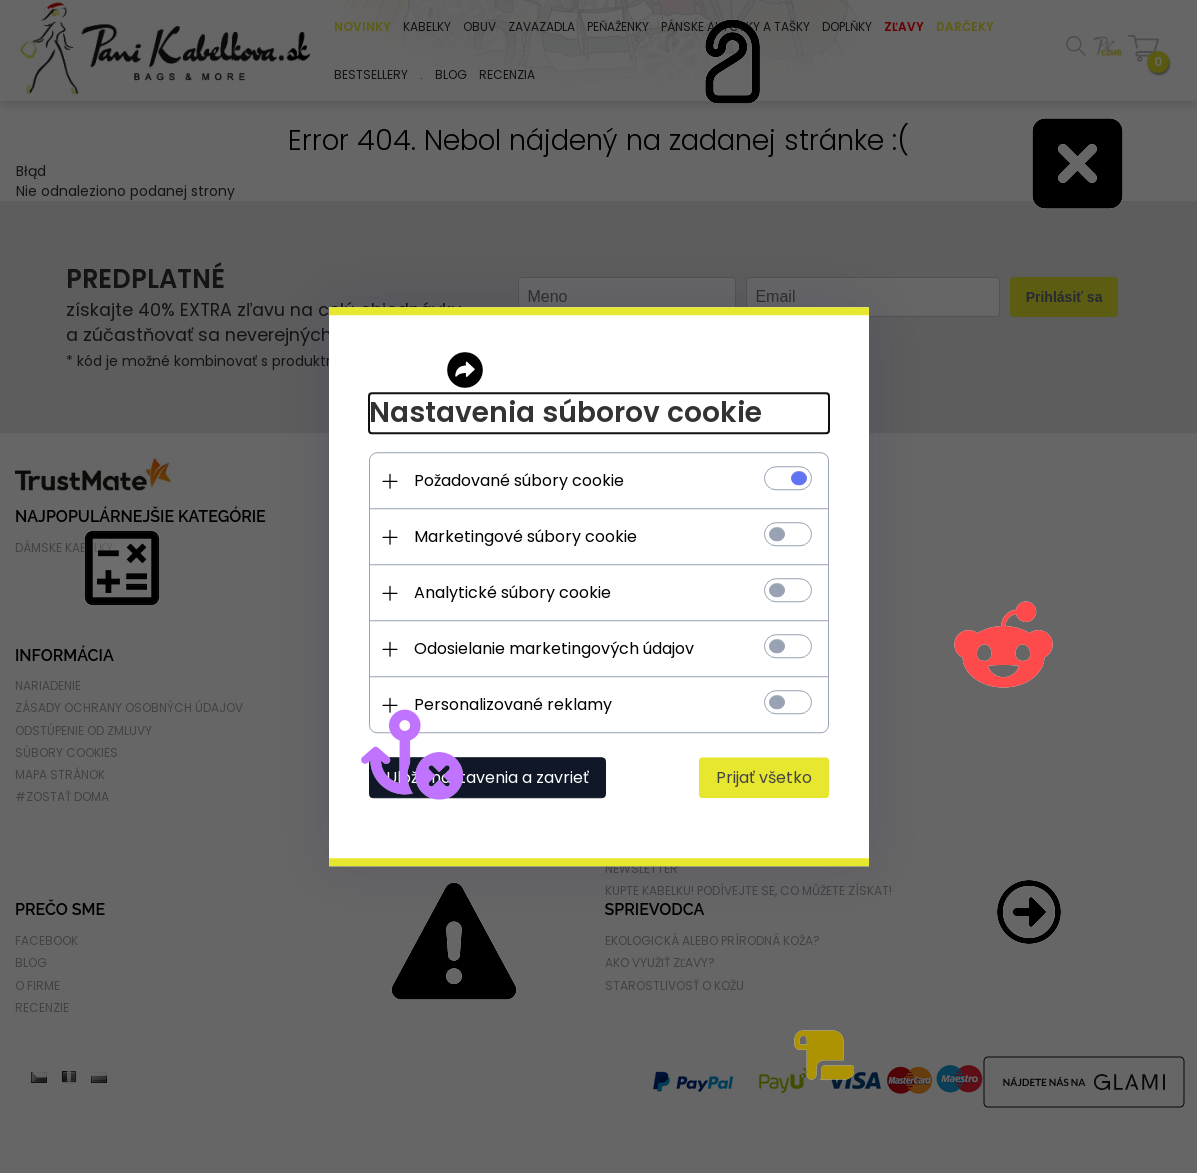 This screenshot has width=1197, height=1173. I want to click on indicates a warning or caution state, so click(454, 945).